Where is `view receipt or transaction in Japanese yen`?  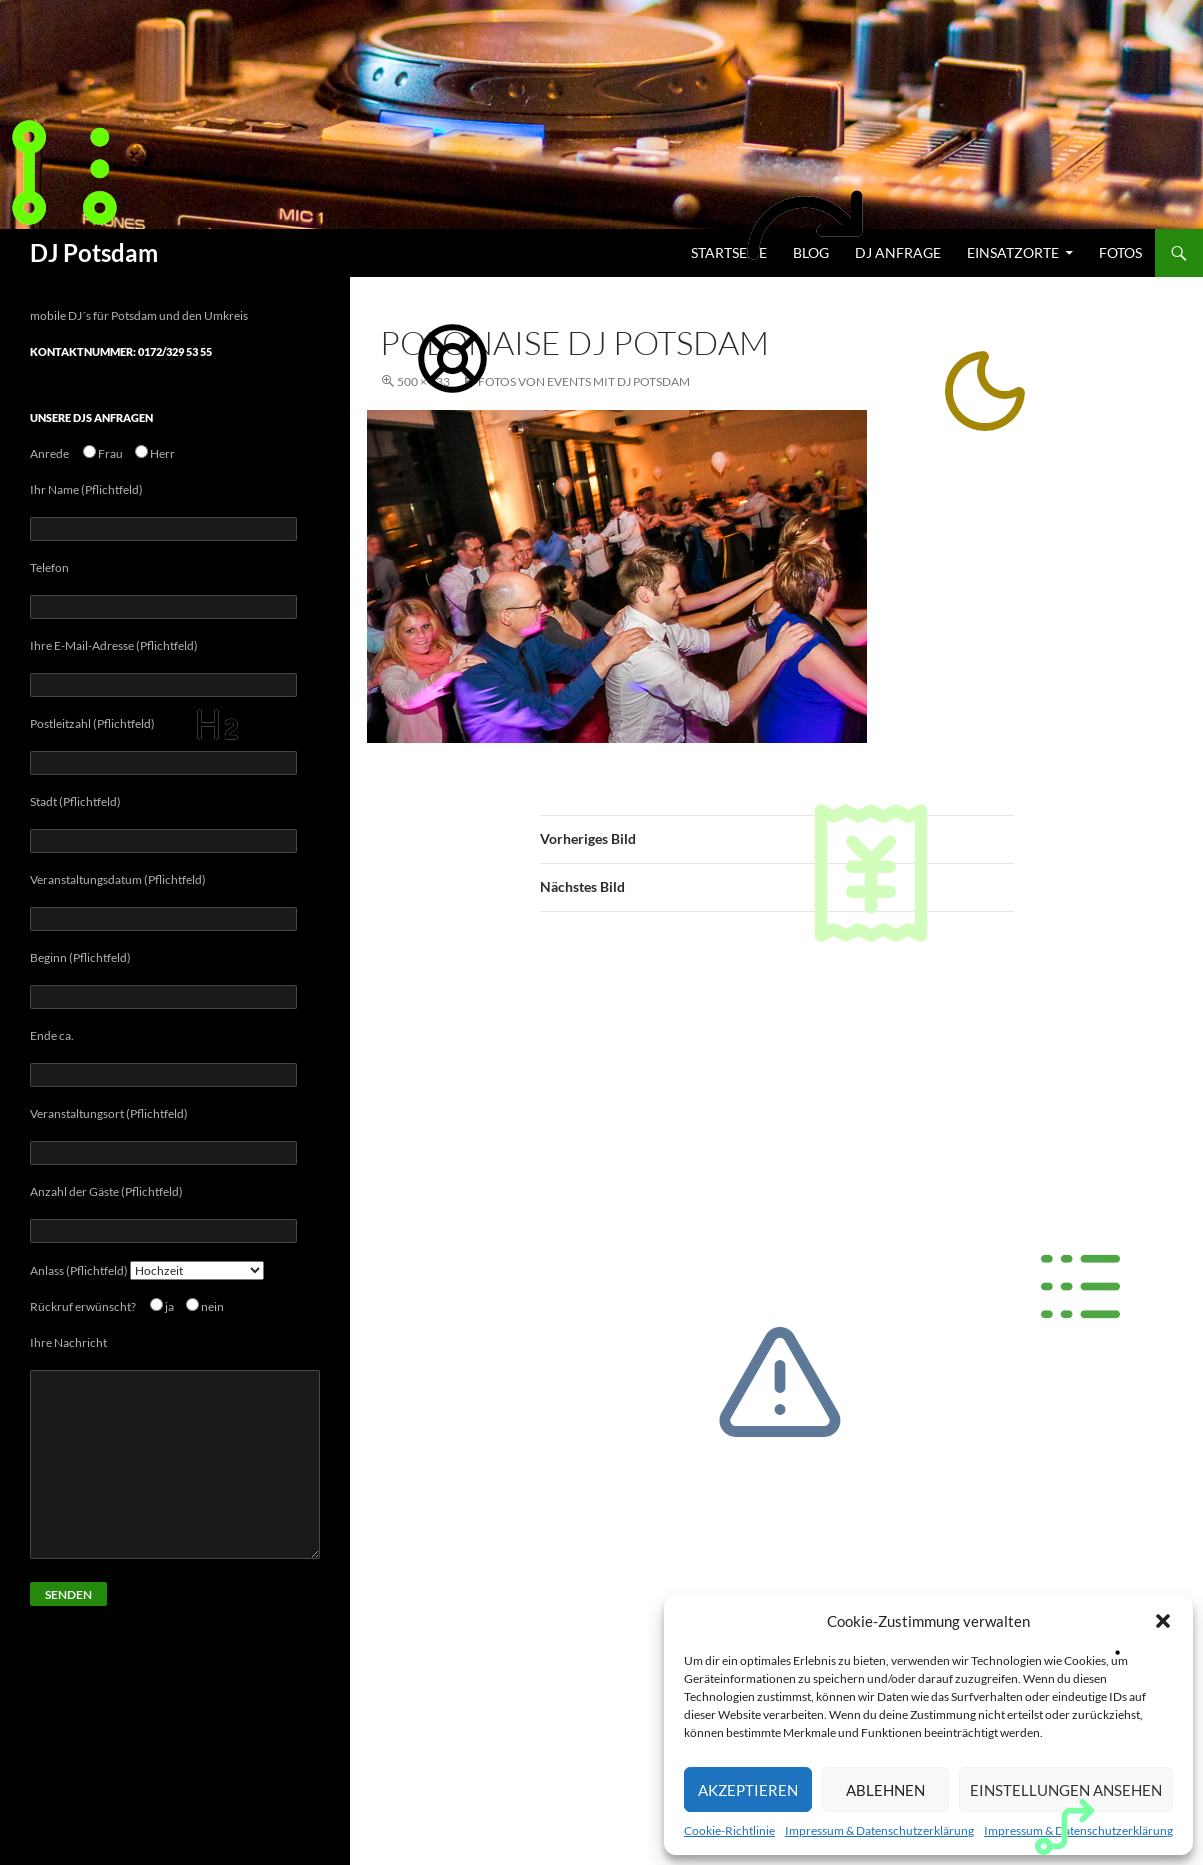
view receipt or transaction in Japanese yen is located at coordinates (871, 873).